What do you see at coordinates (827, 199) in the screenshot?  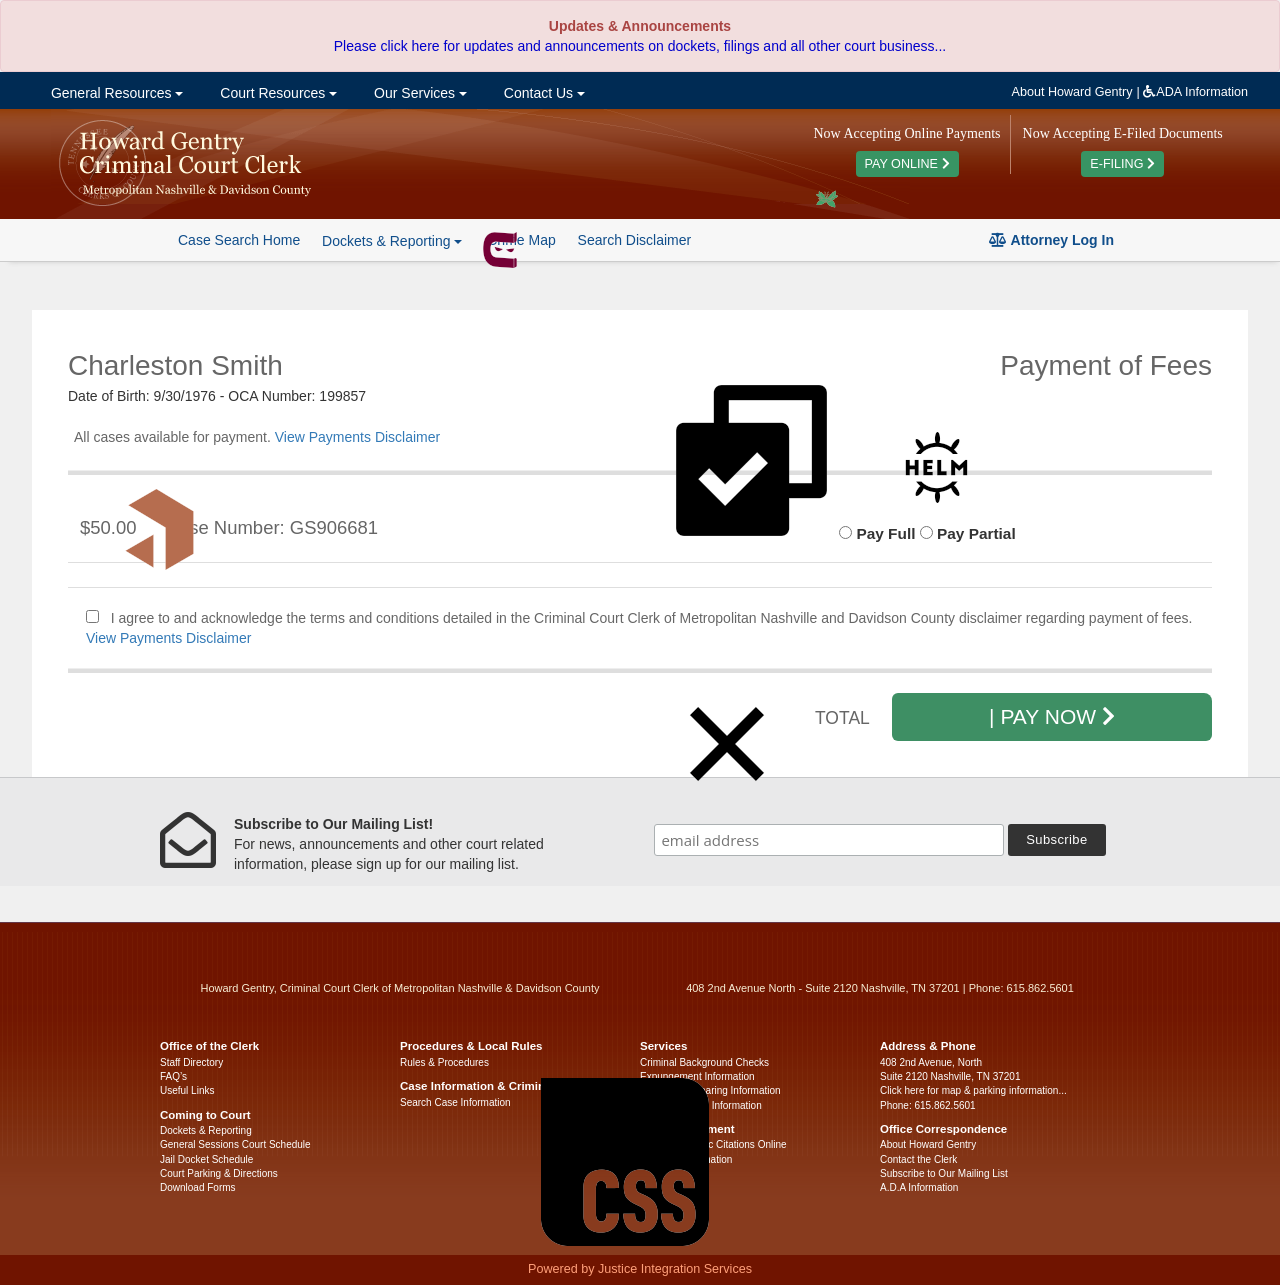 I see `wiki.js documentation or knowledge base` at bounding box center [827, 199].